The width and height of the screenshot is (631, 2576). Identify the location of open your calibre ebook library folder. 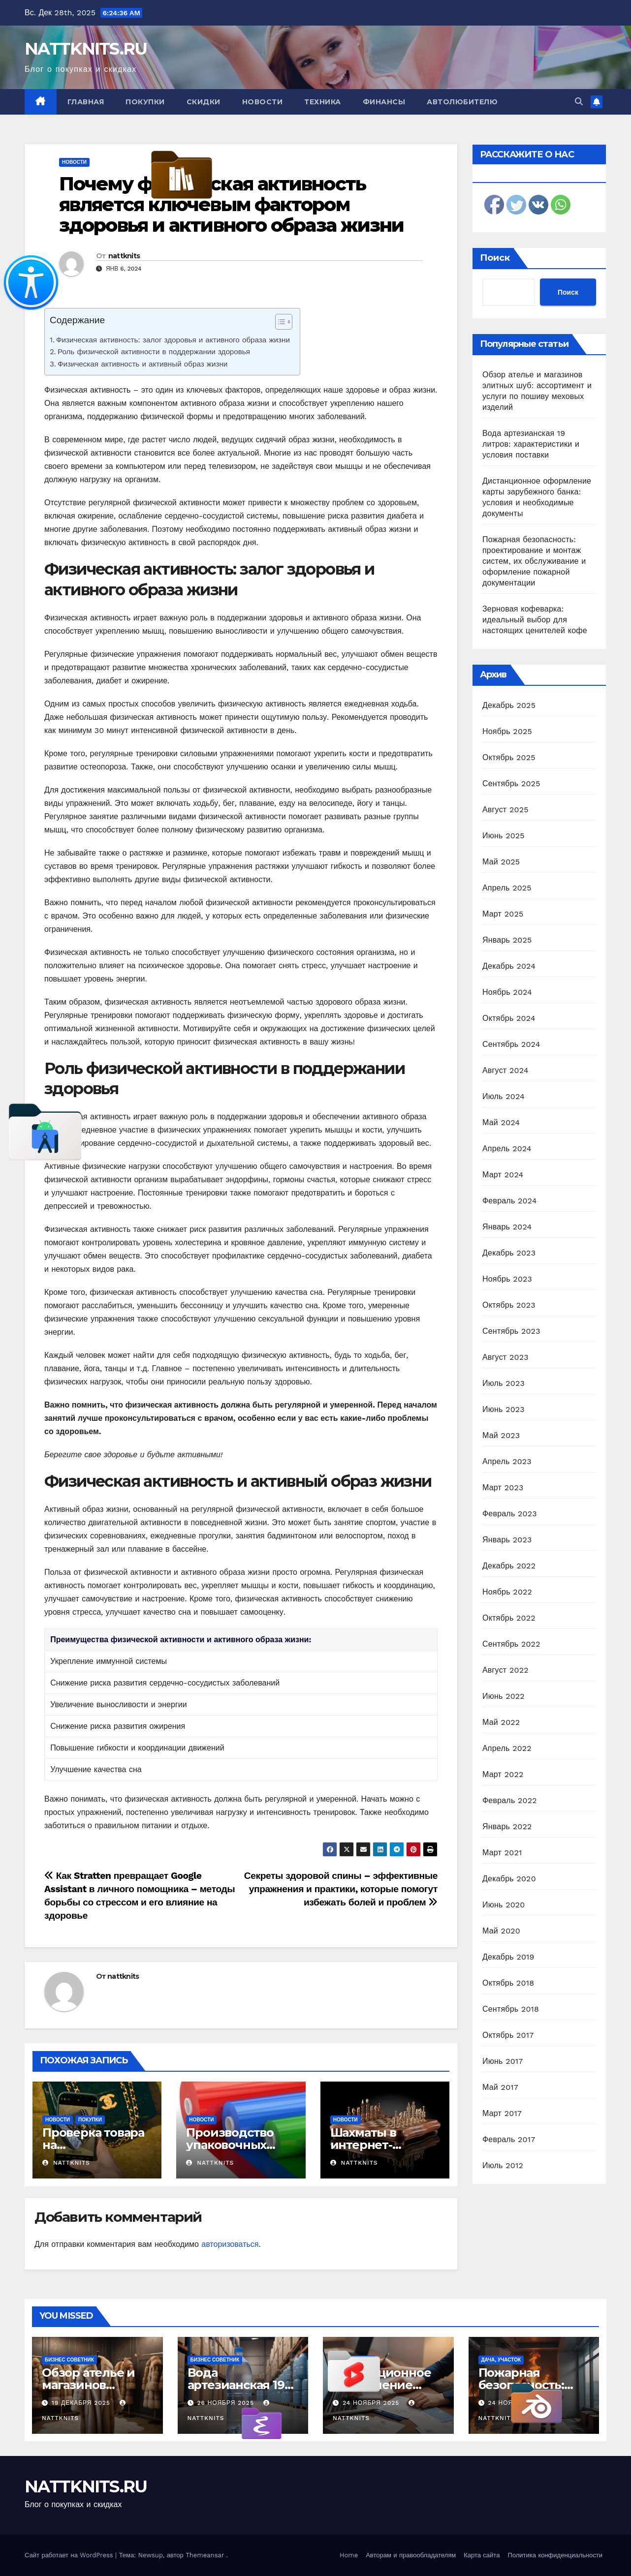
(181, 176).